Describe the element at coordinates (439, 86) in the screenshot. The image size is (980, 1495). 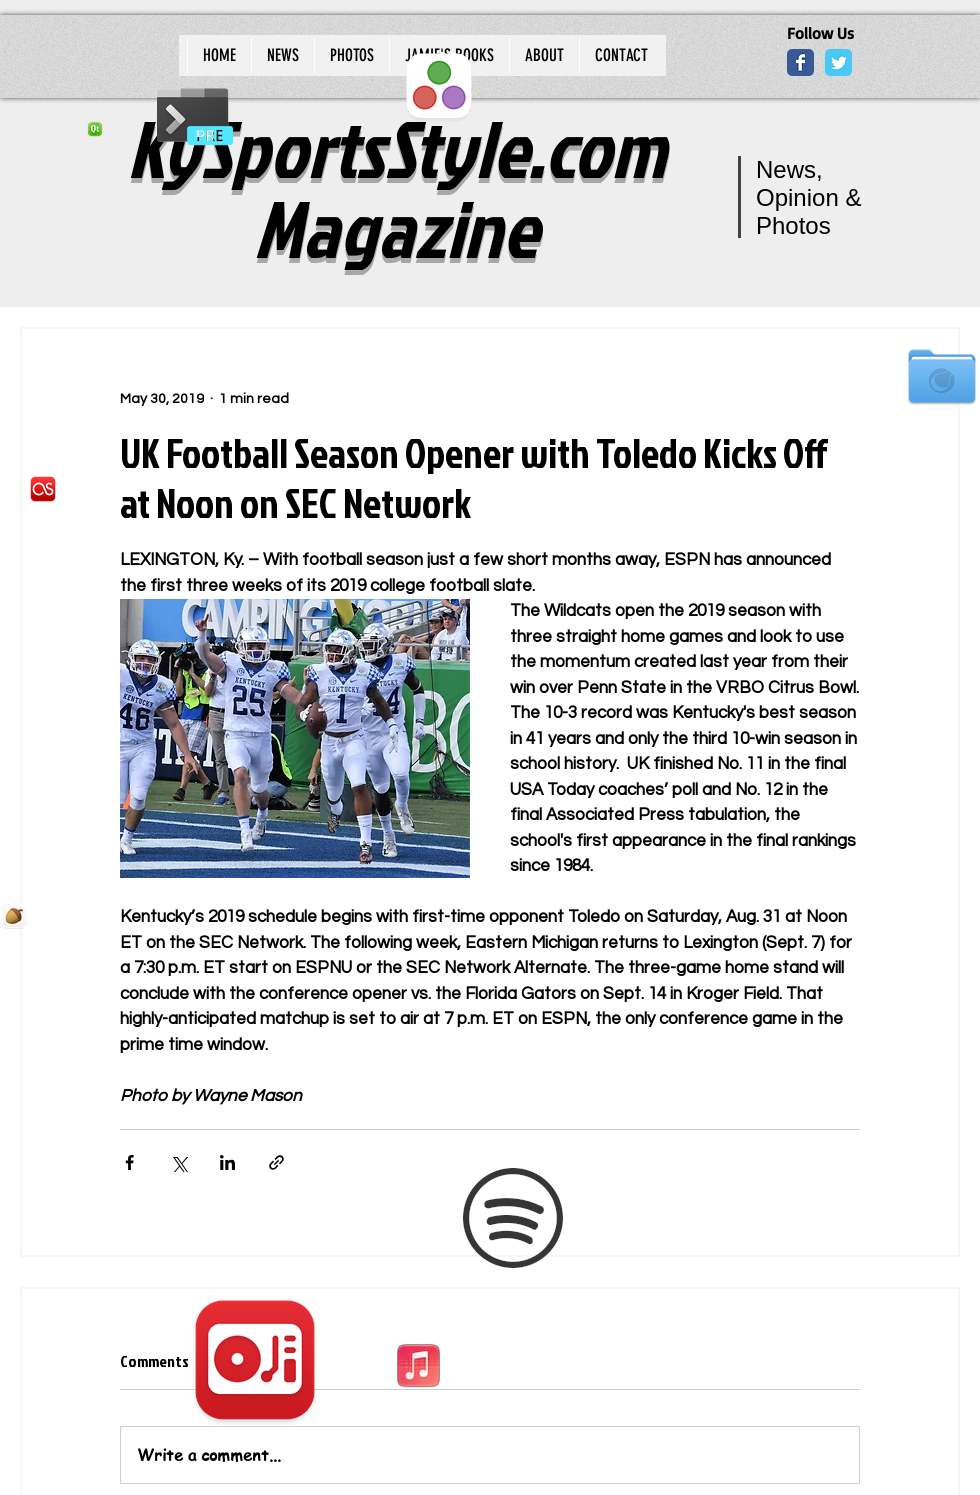
I see `open the julia programming language app` at that location.